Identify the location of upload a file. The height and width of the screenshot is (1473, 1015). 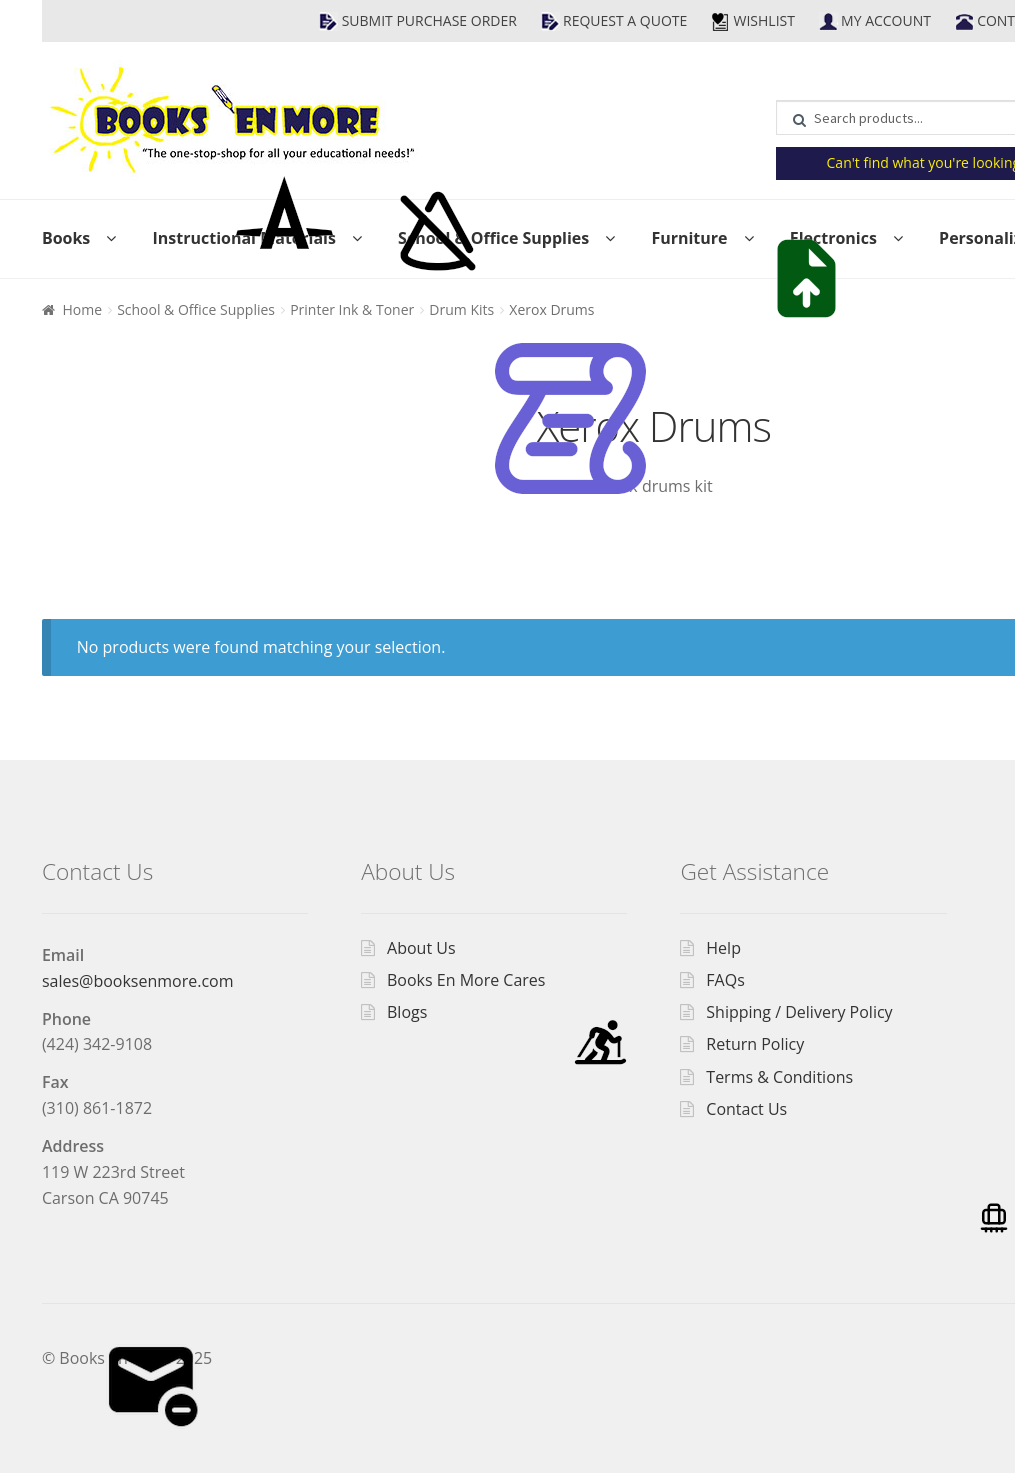
(806, 278).